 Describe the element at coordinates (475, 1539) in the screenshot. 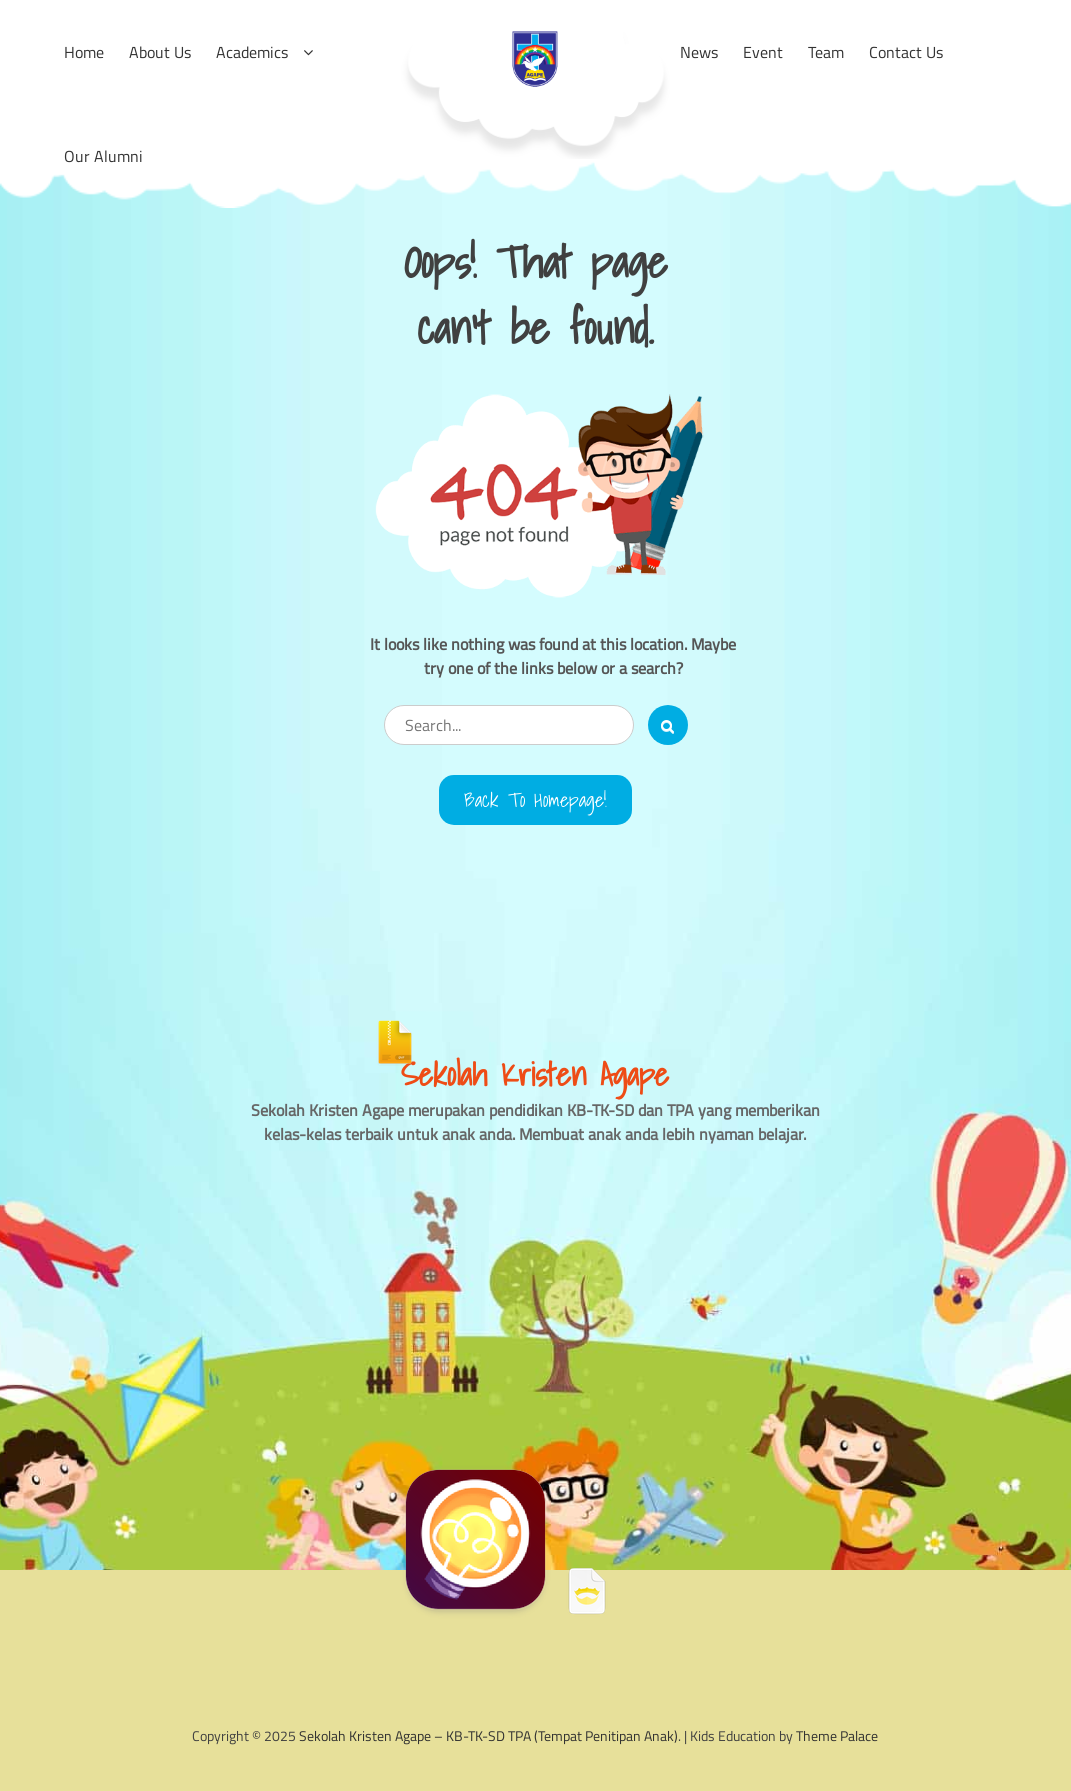

I see `open oneshot game app` at that location.